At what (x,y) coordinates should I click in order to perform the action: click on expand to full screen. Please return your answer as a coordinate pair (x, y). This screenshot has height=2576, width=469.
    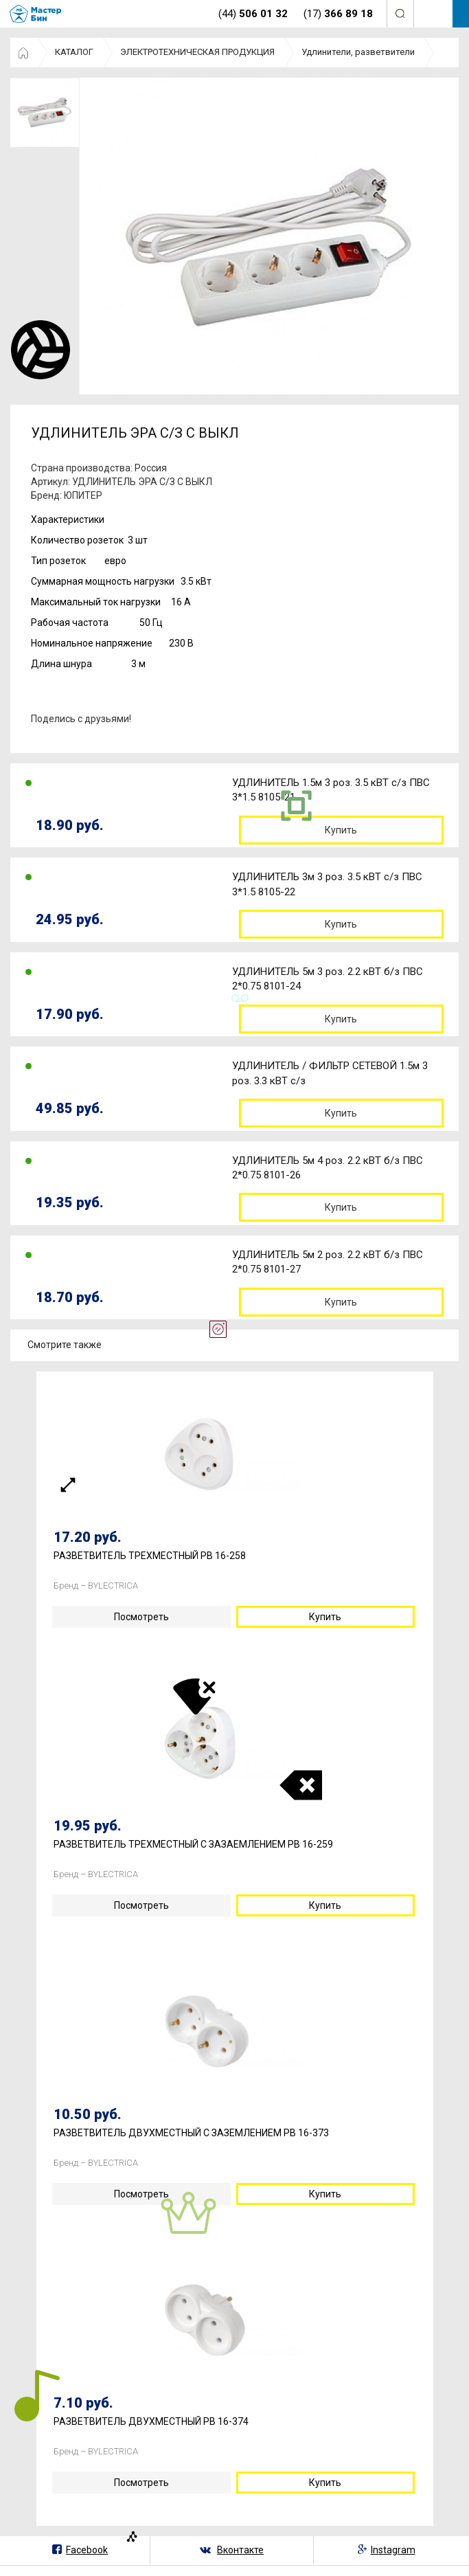
    Looking at the image, I should click on (68, 1485).